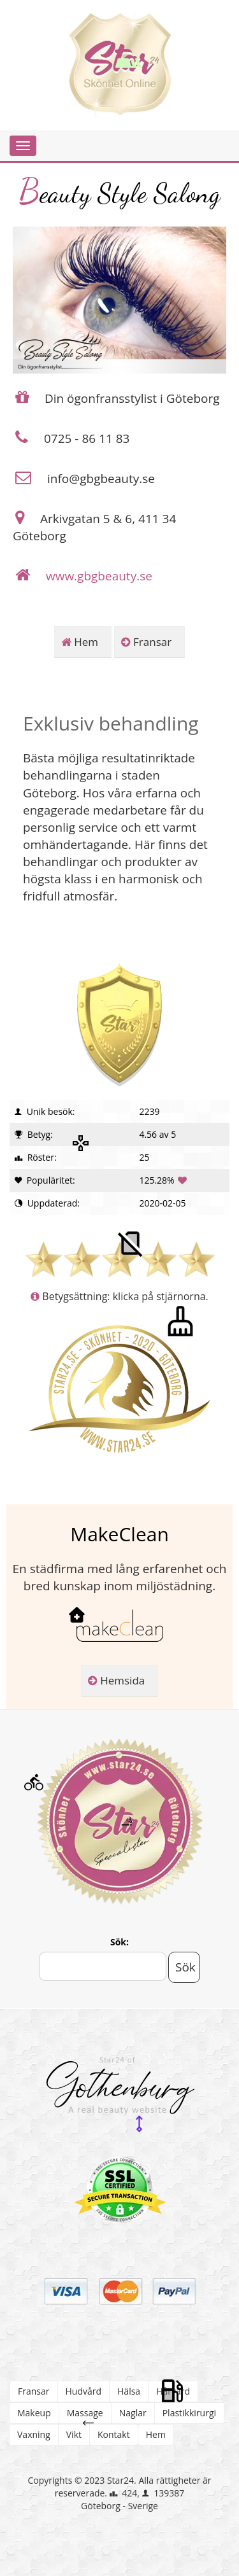 The image size is (239, 2576). What do you see at coordinates (127, 1822) in the screenshot?
I see `indicates a designated smoking area` at bounding box center [127, 1822].